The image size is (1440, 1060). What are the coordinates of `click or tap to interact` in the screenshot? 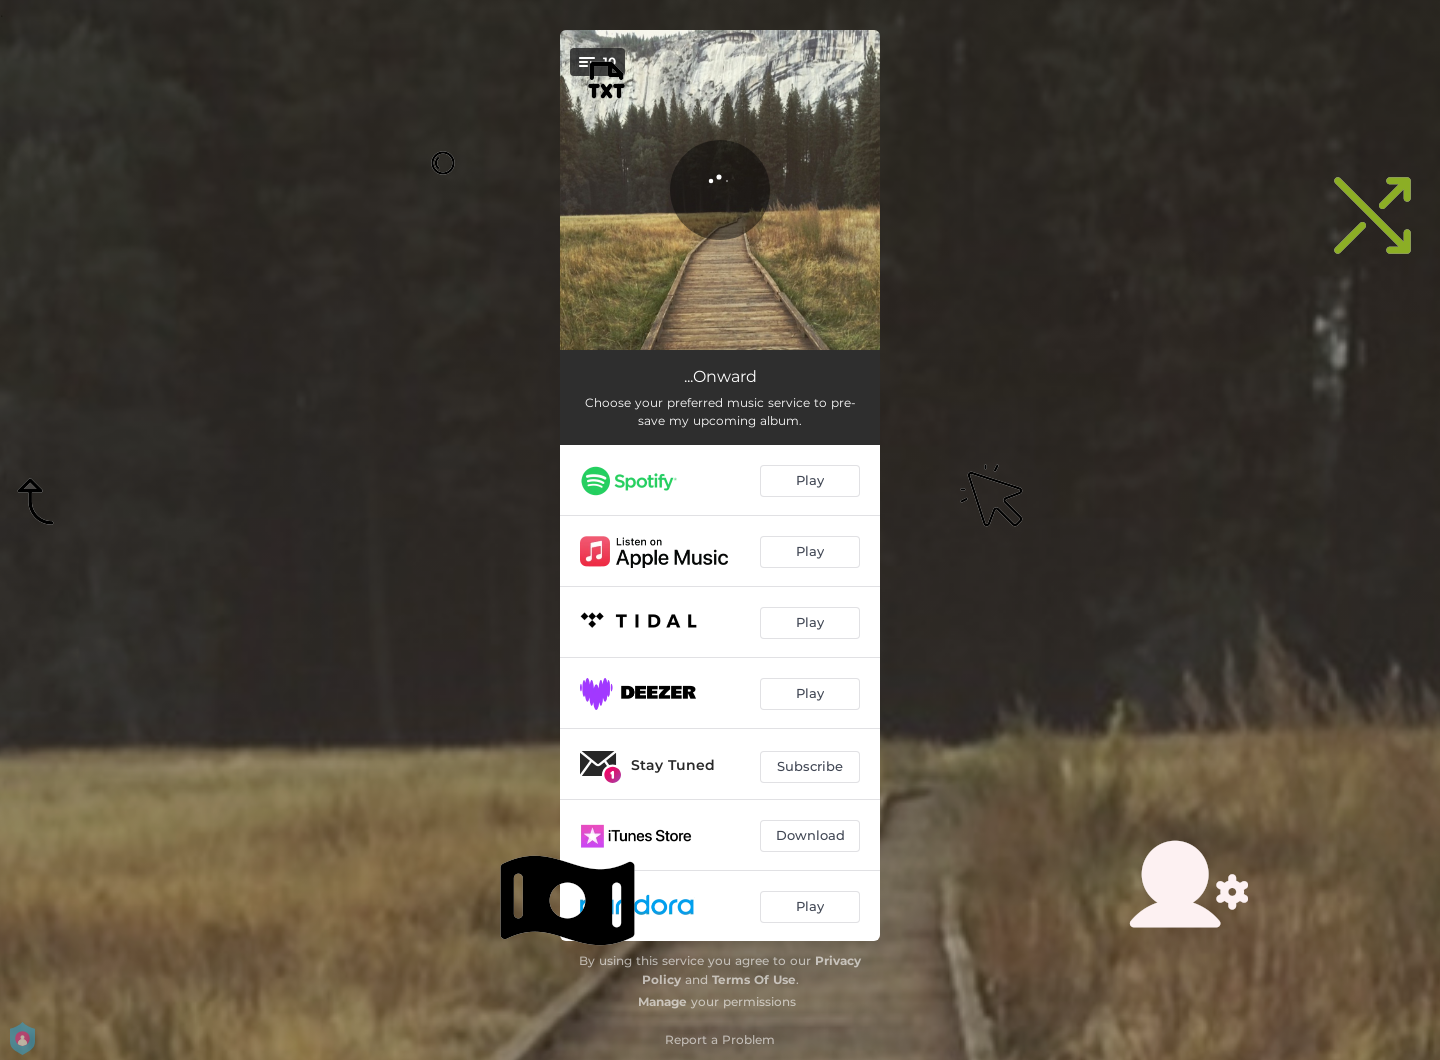 It's located at (995, 499).